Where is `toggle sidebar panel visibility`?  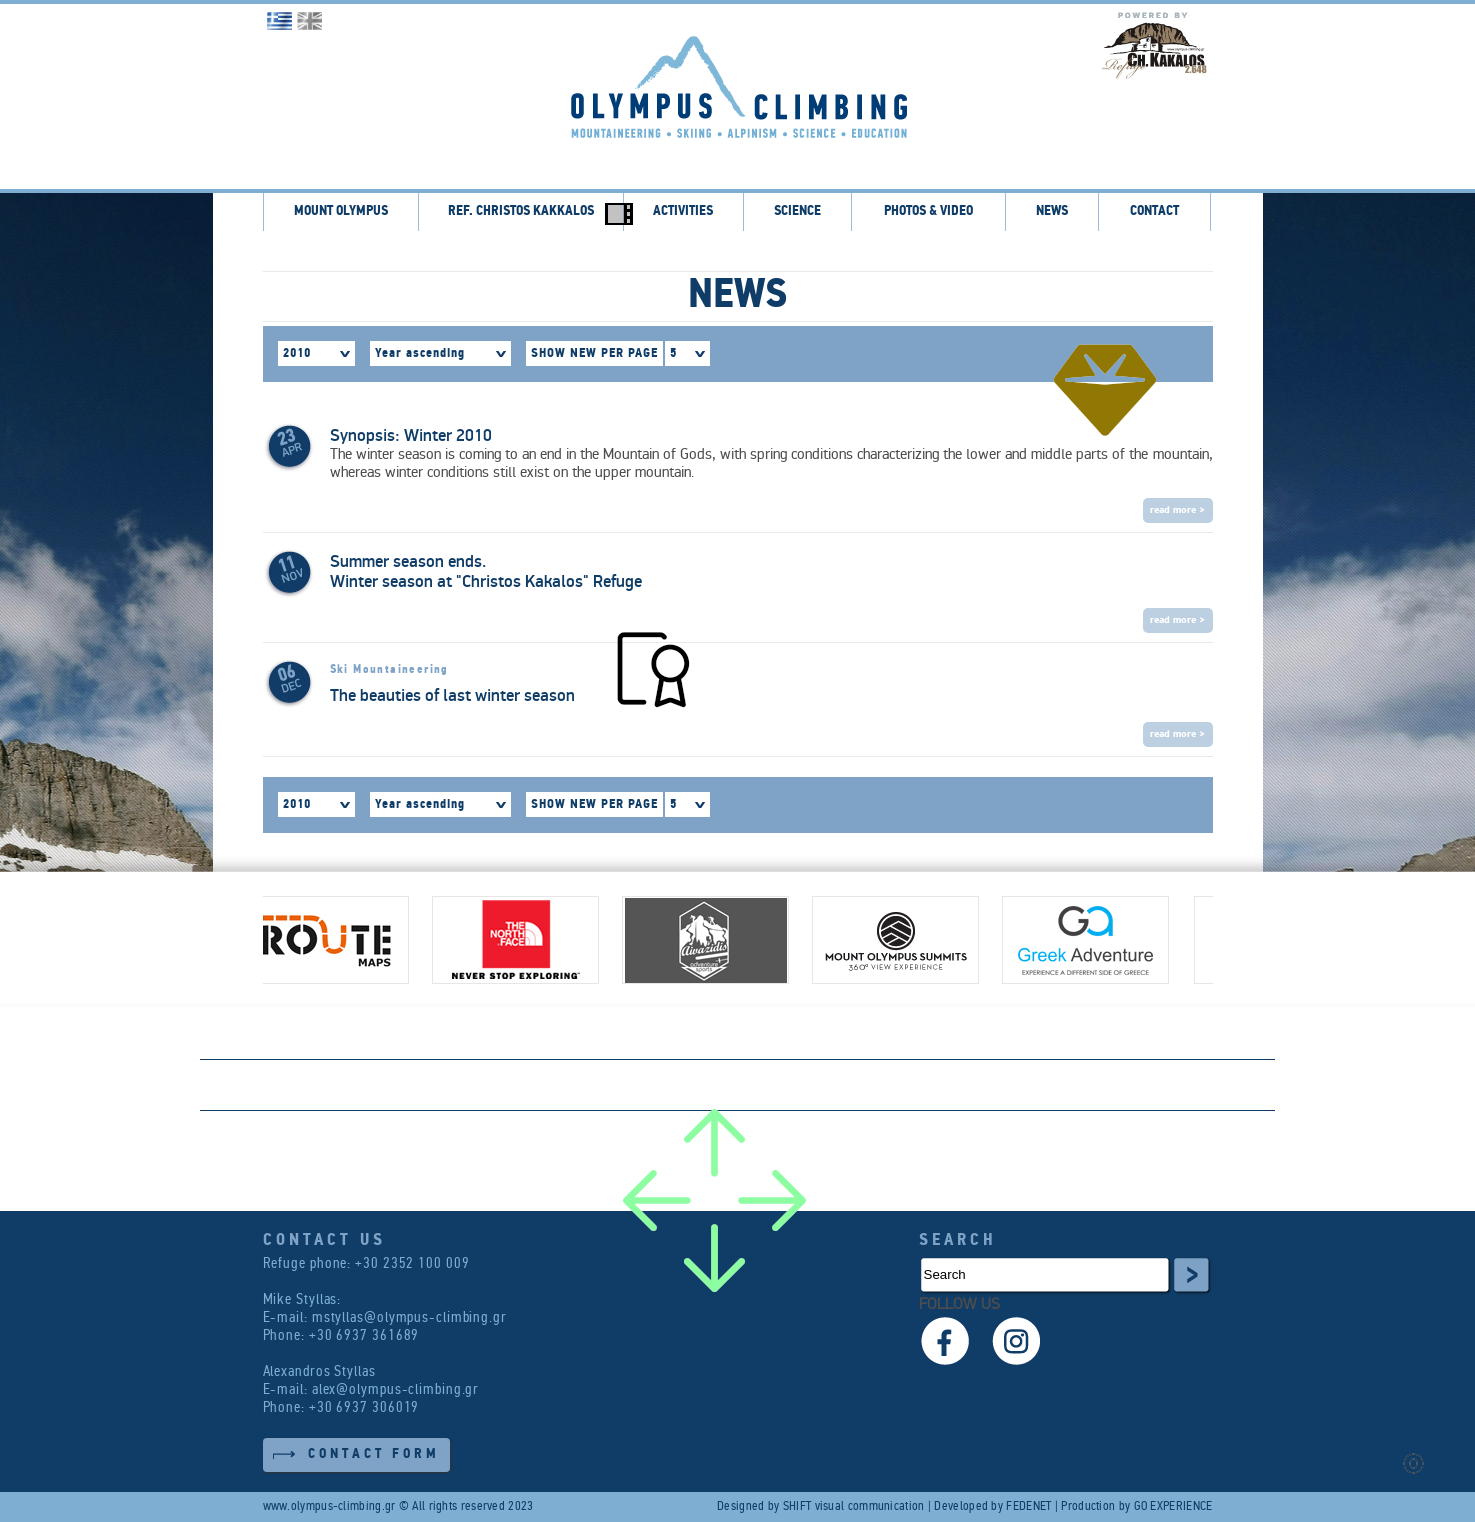
toggle sidebar panel visibility is located at coordinates (619, 214).